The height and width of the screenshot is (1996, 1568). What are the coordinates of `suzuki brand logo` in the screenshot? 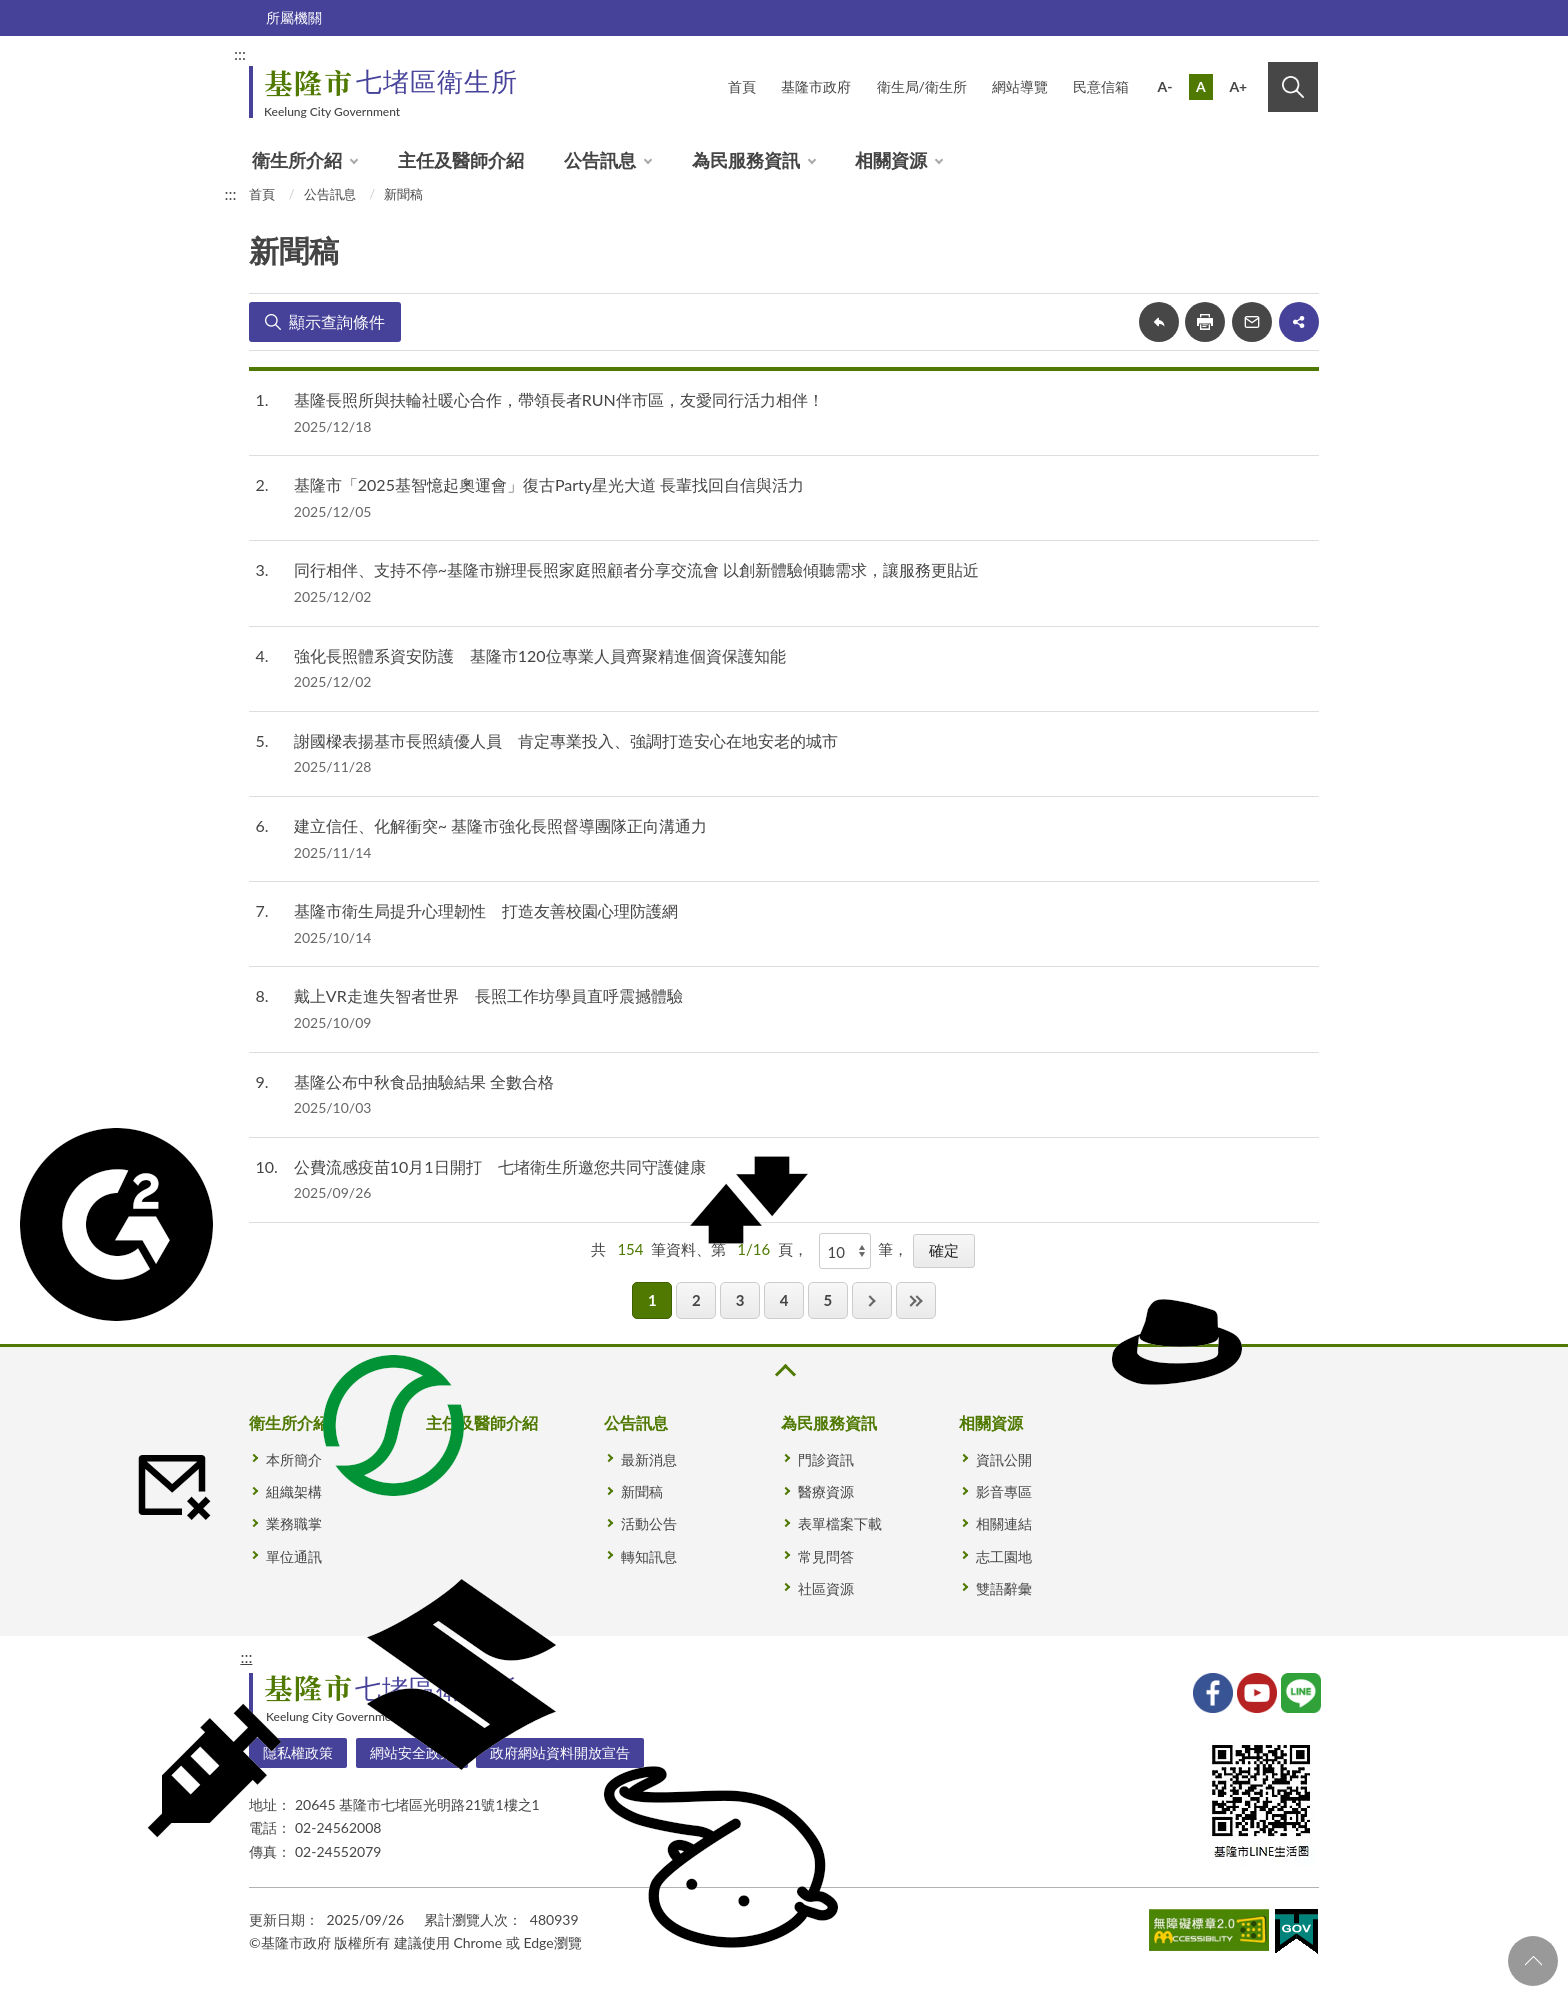 It's located at (461, 1674).